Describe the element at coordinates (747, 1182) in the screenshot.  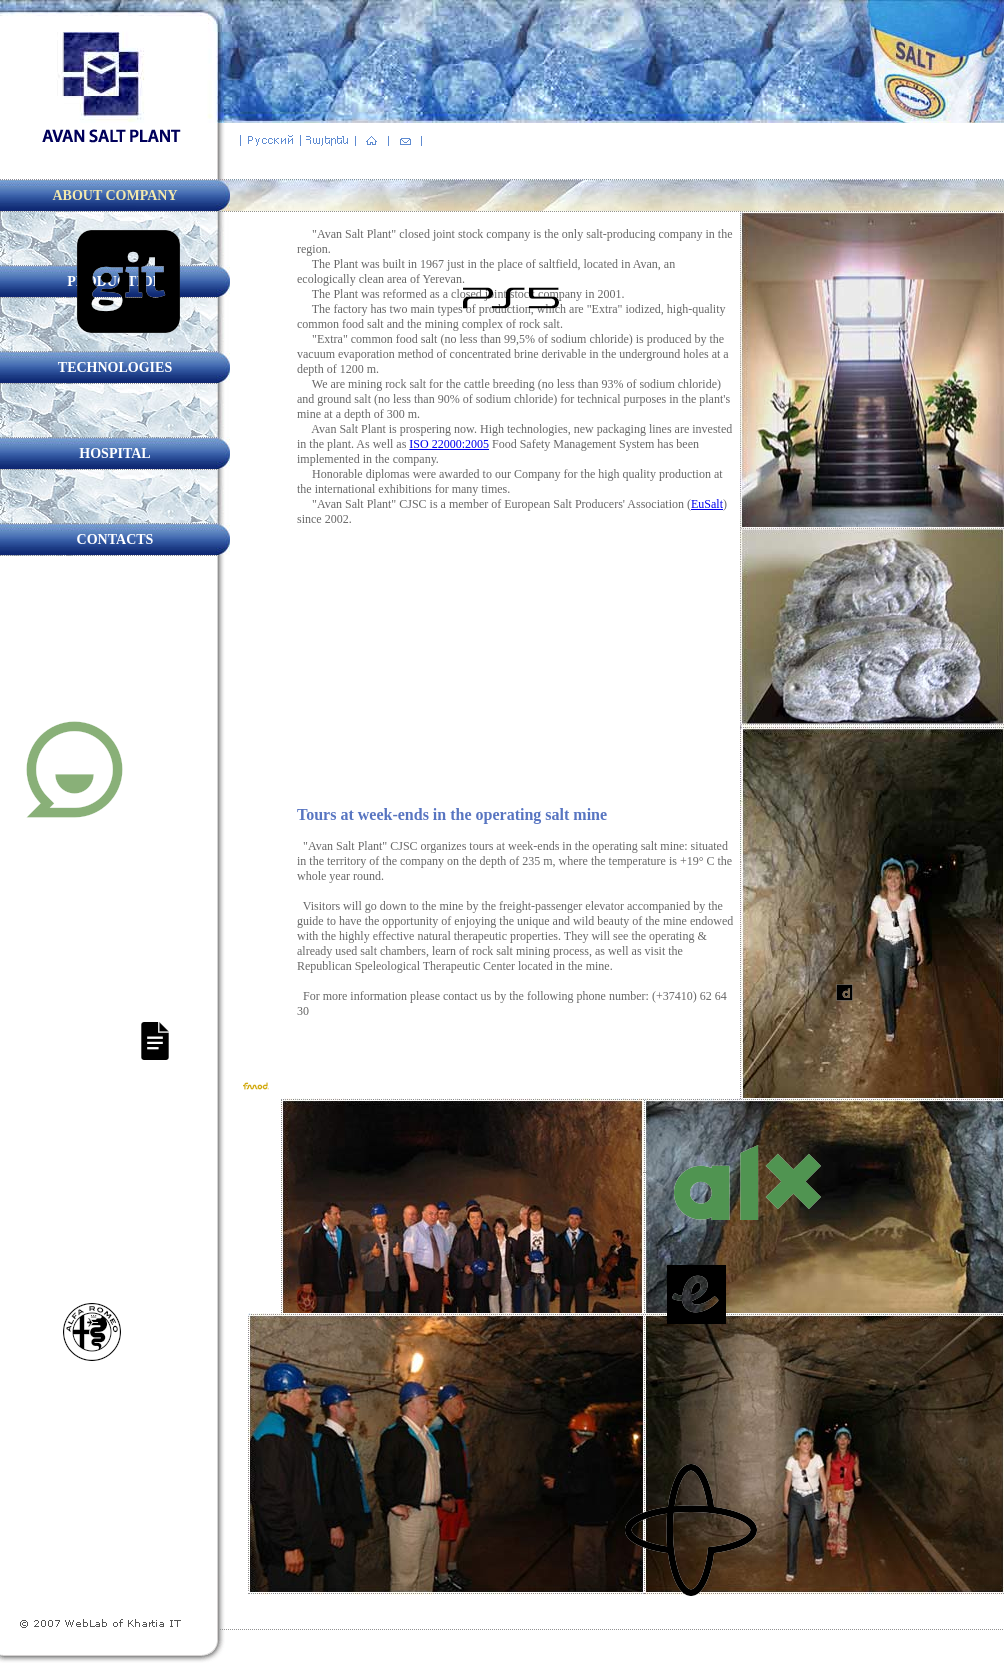
I see `alx brand logo` at that location.